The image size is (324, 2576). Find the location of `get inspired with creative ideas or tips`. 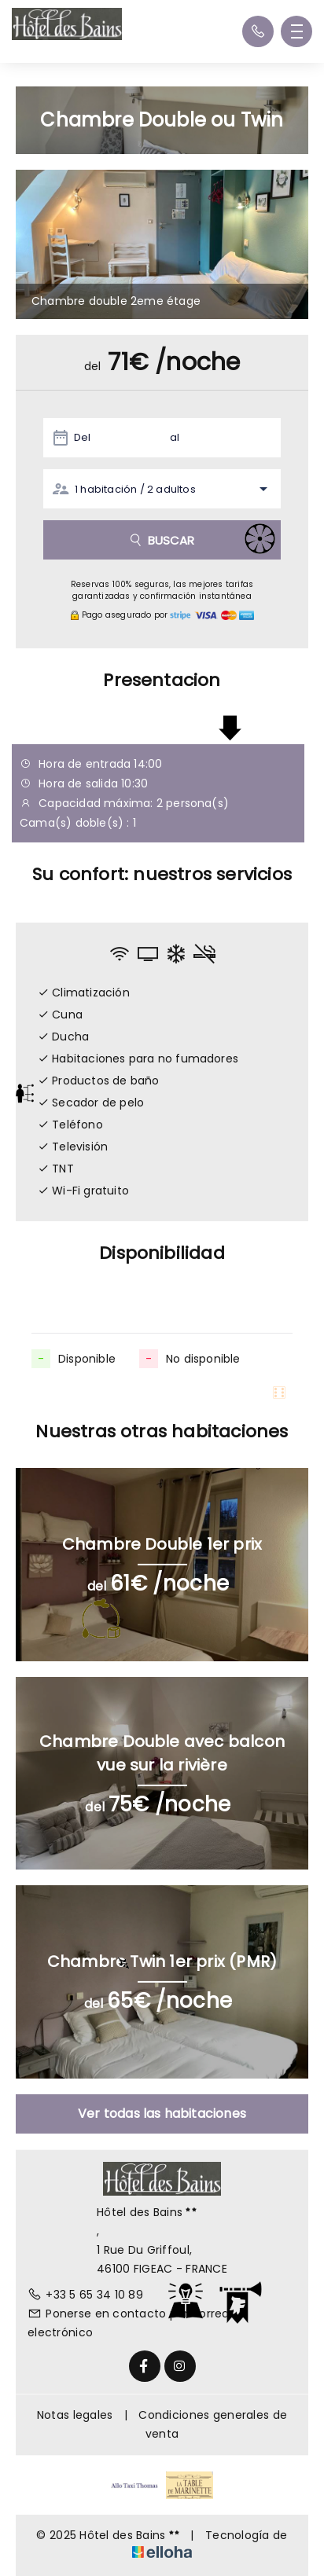

get inspired with creative ideas or tips is located at coordinates (186, 2301).